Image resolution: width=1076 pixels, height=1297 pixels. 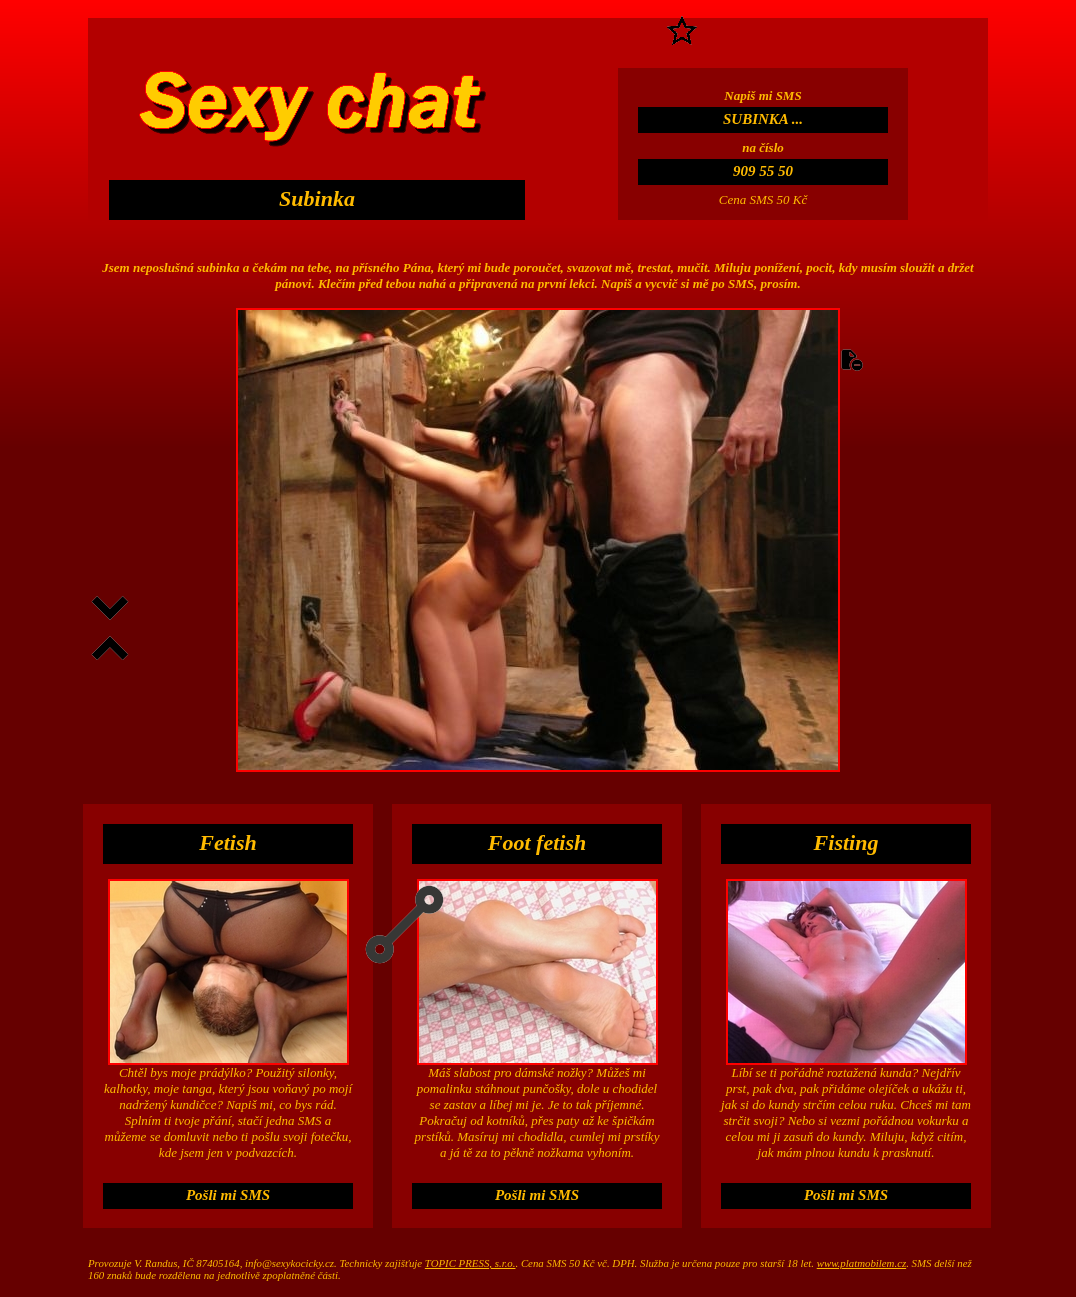 I want to click on draw a line between two points, so click(x=404, y=924).